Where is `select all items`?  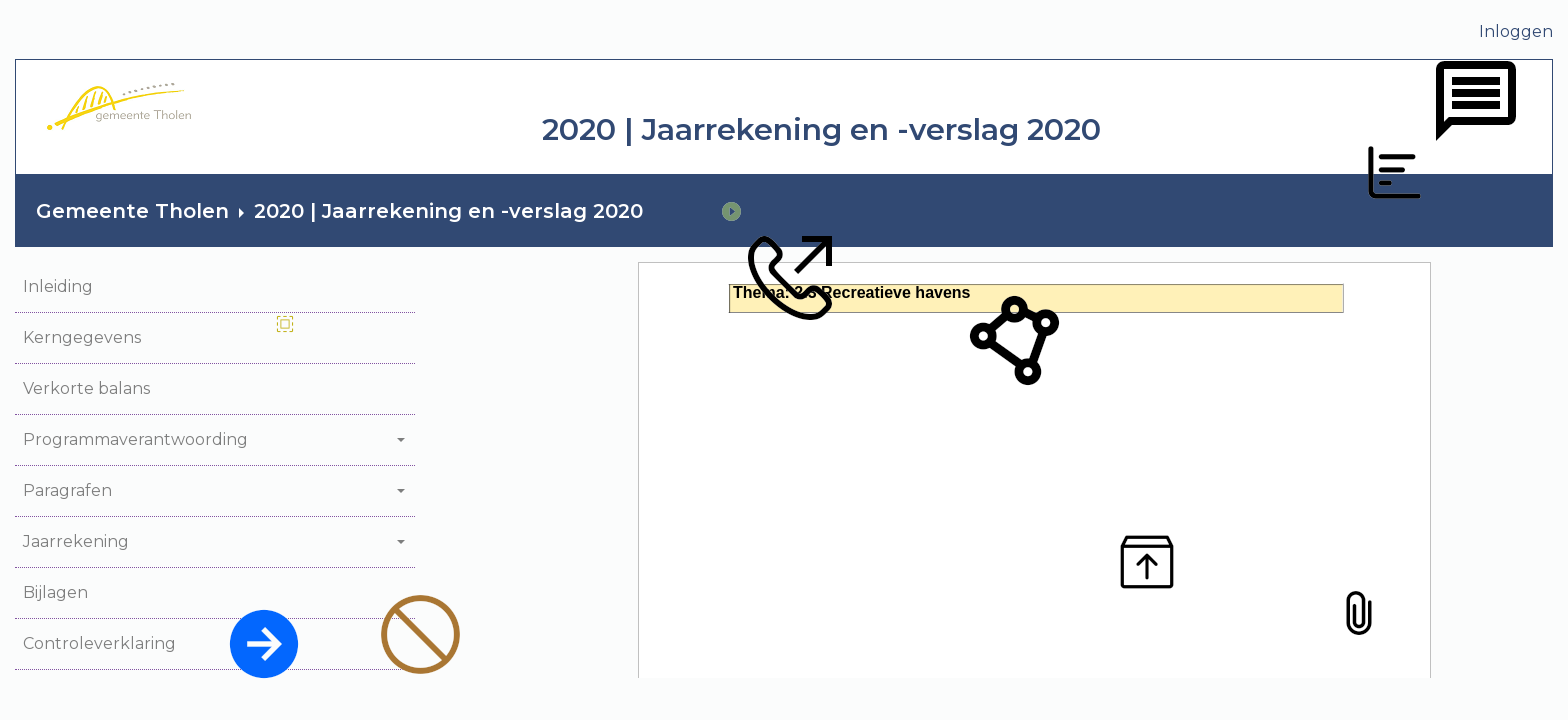 select all items is located at coordinates (285, 324).